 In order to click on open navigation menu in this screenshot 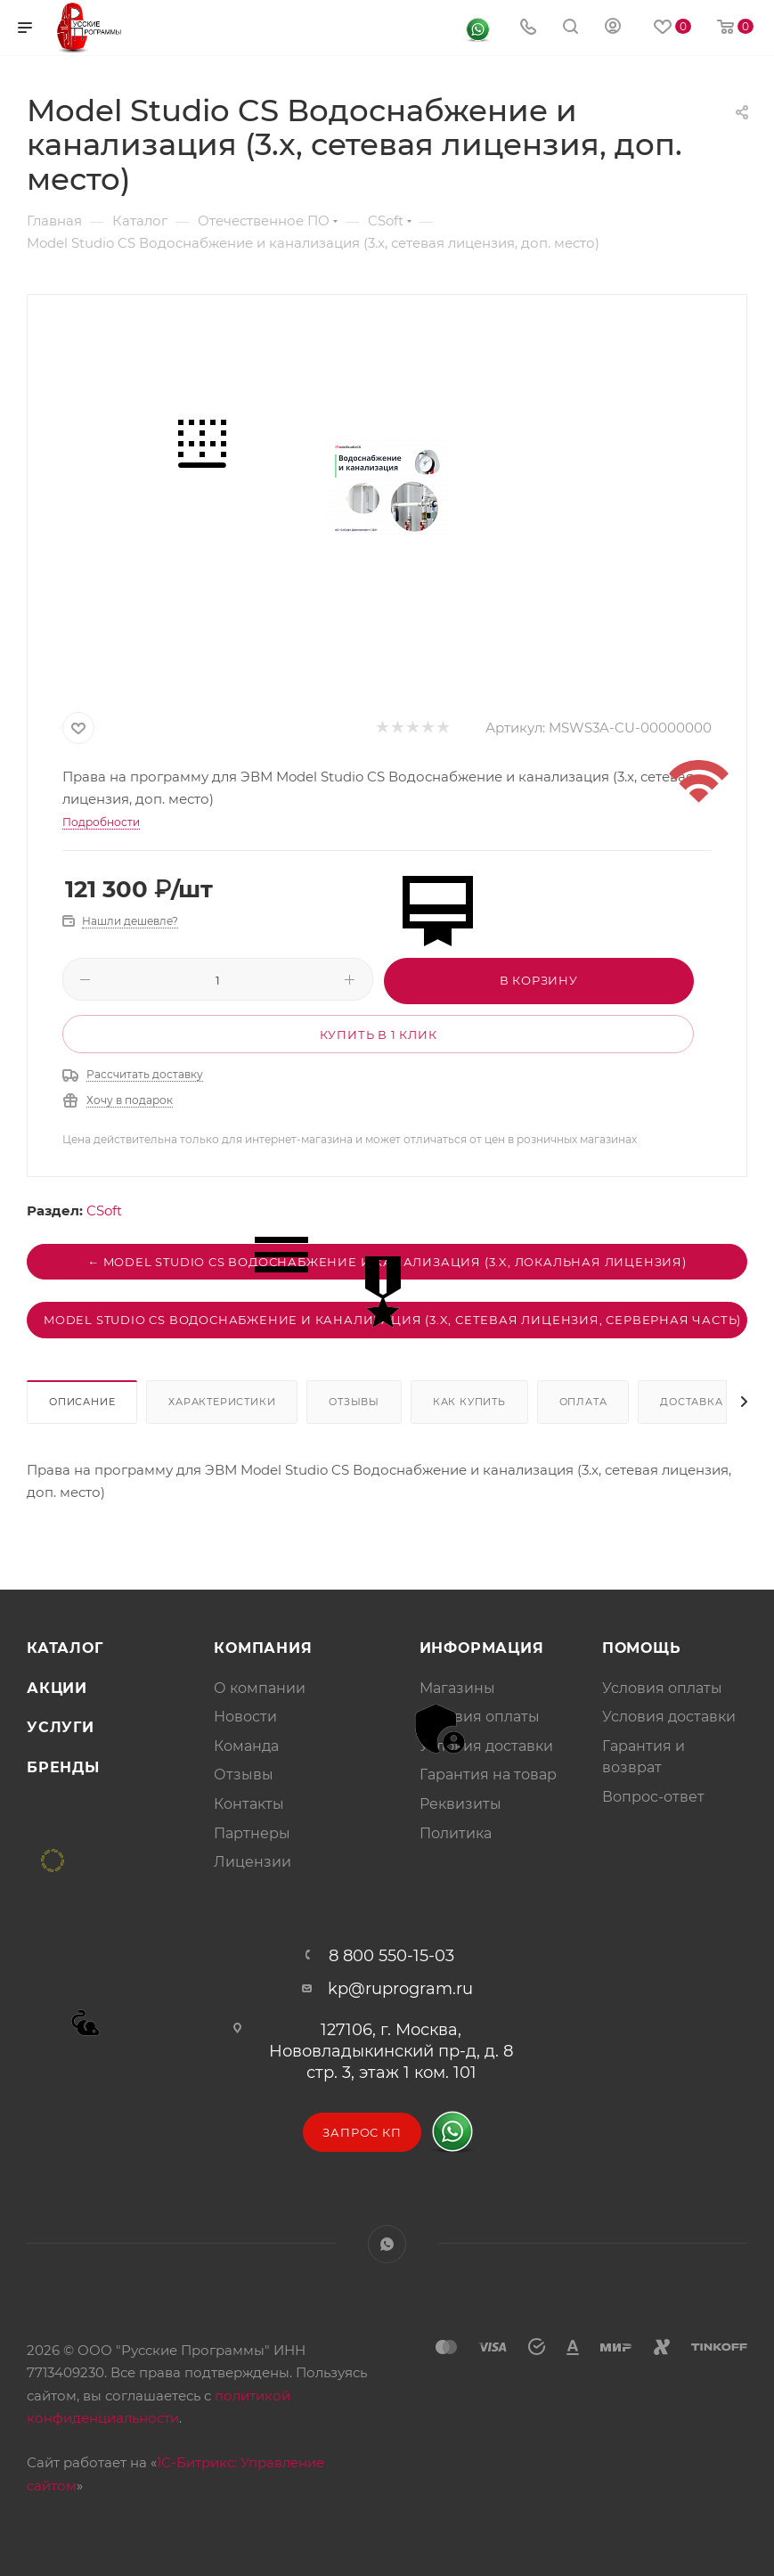, I will do `click(281, 1255)`.